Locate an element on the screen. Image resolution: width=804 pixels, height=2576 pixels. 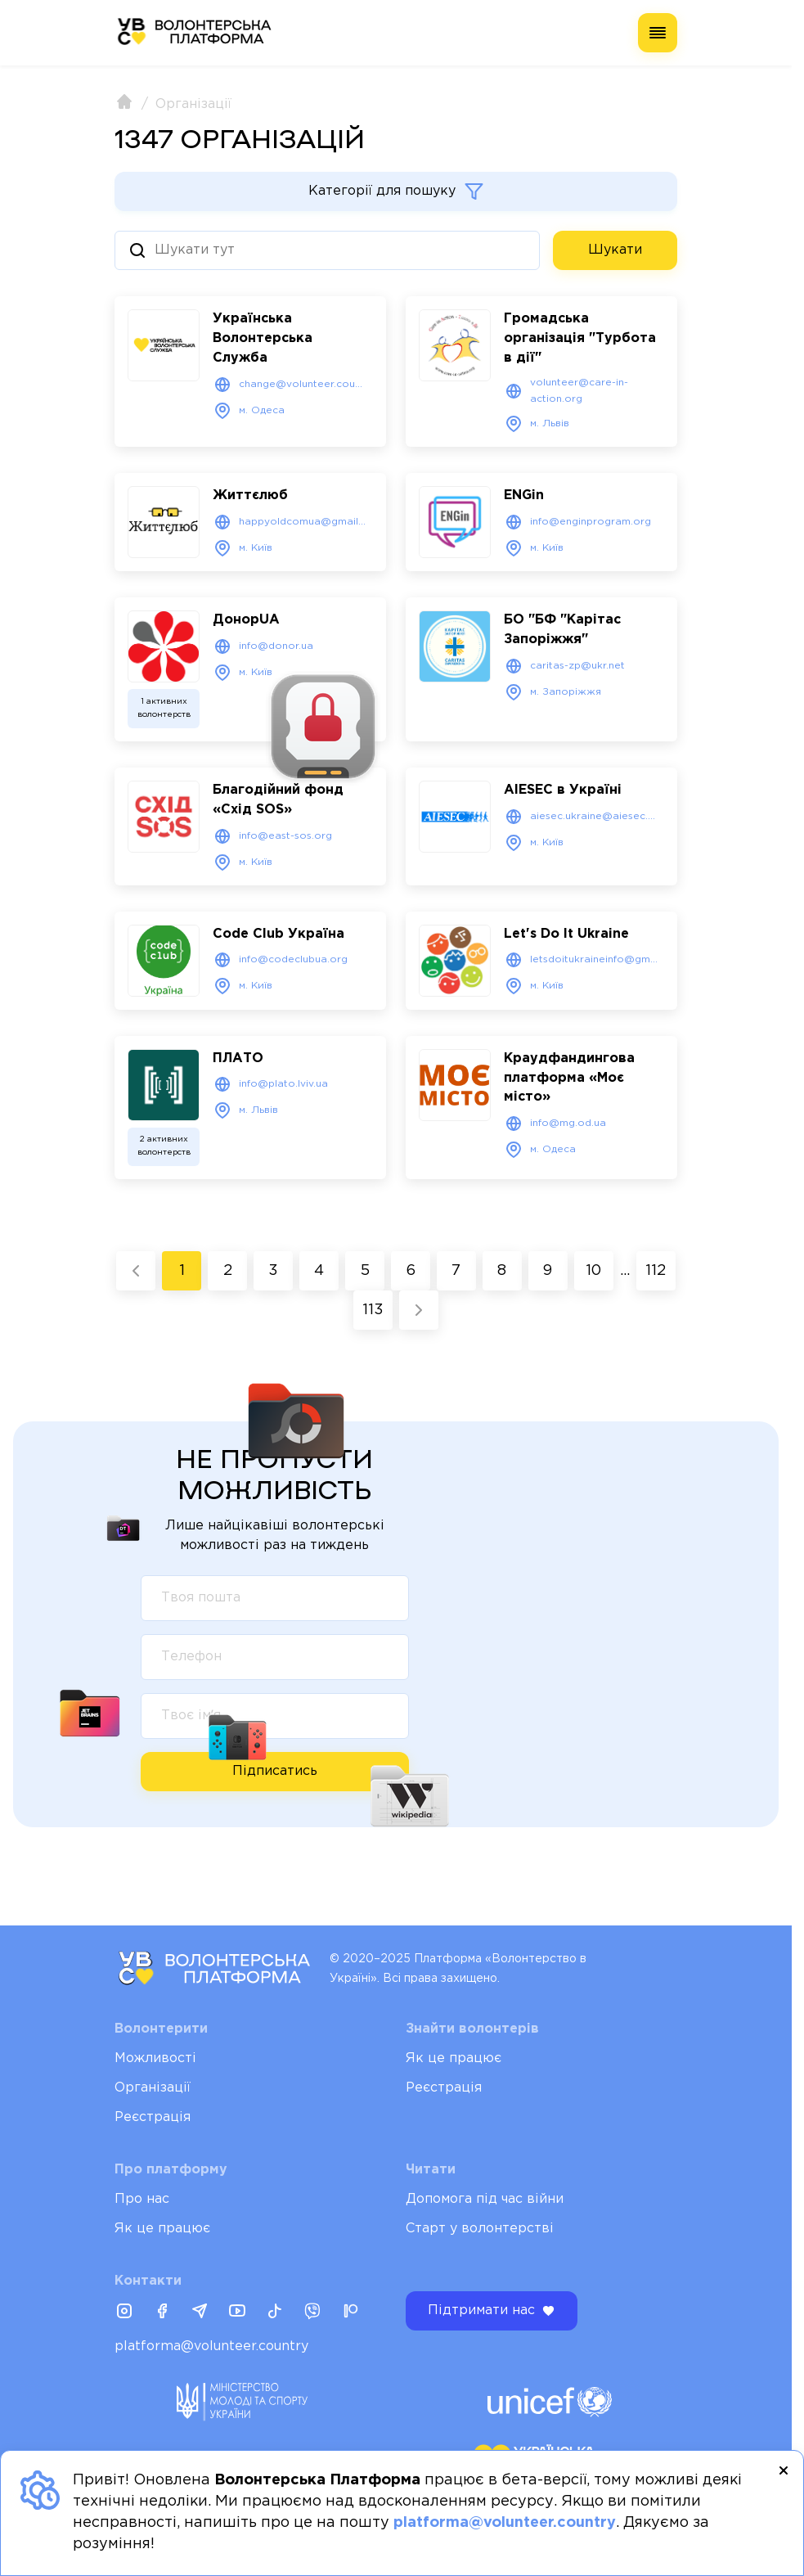
access encryption and security settings is located at coordinates (323, 728).